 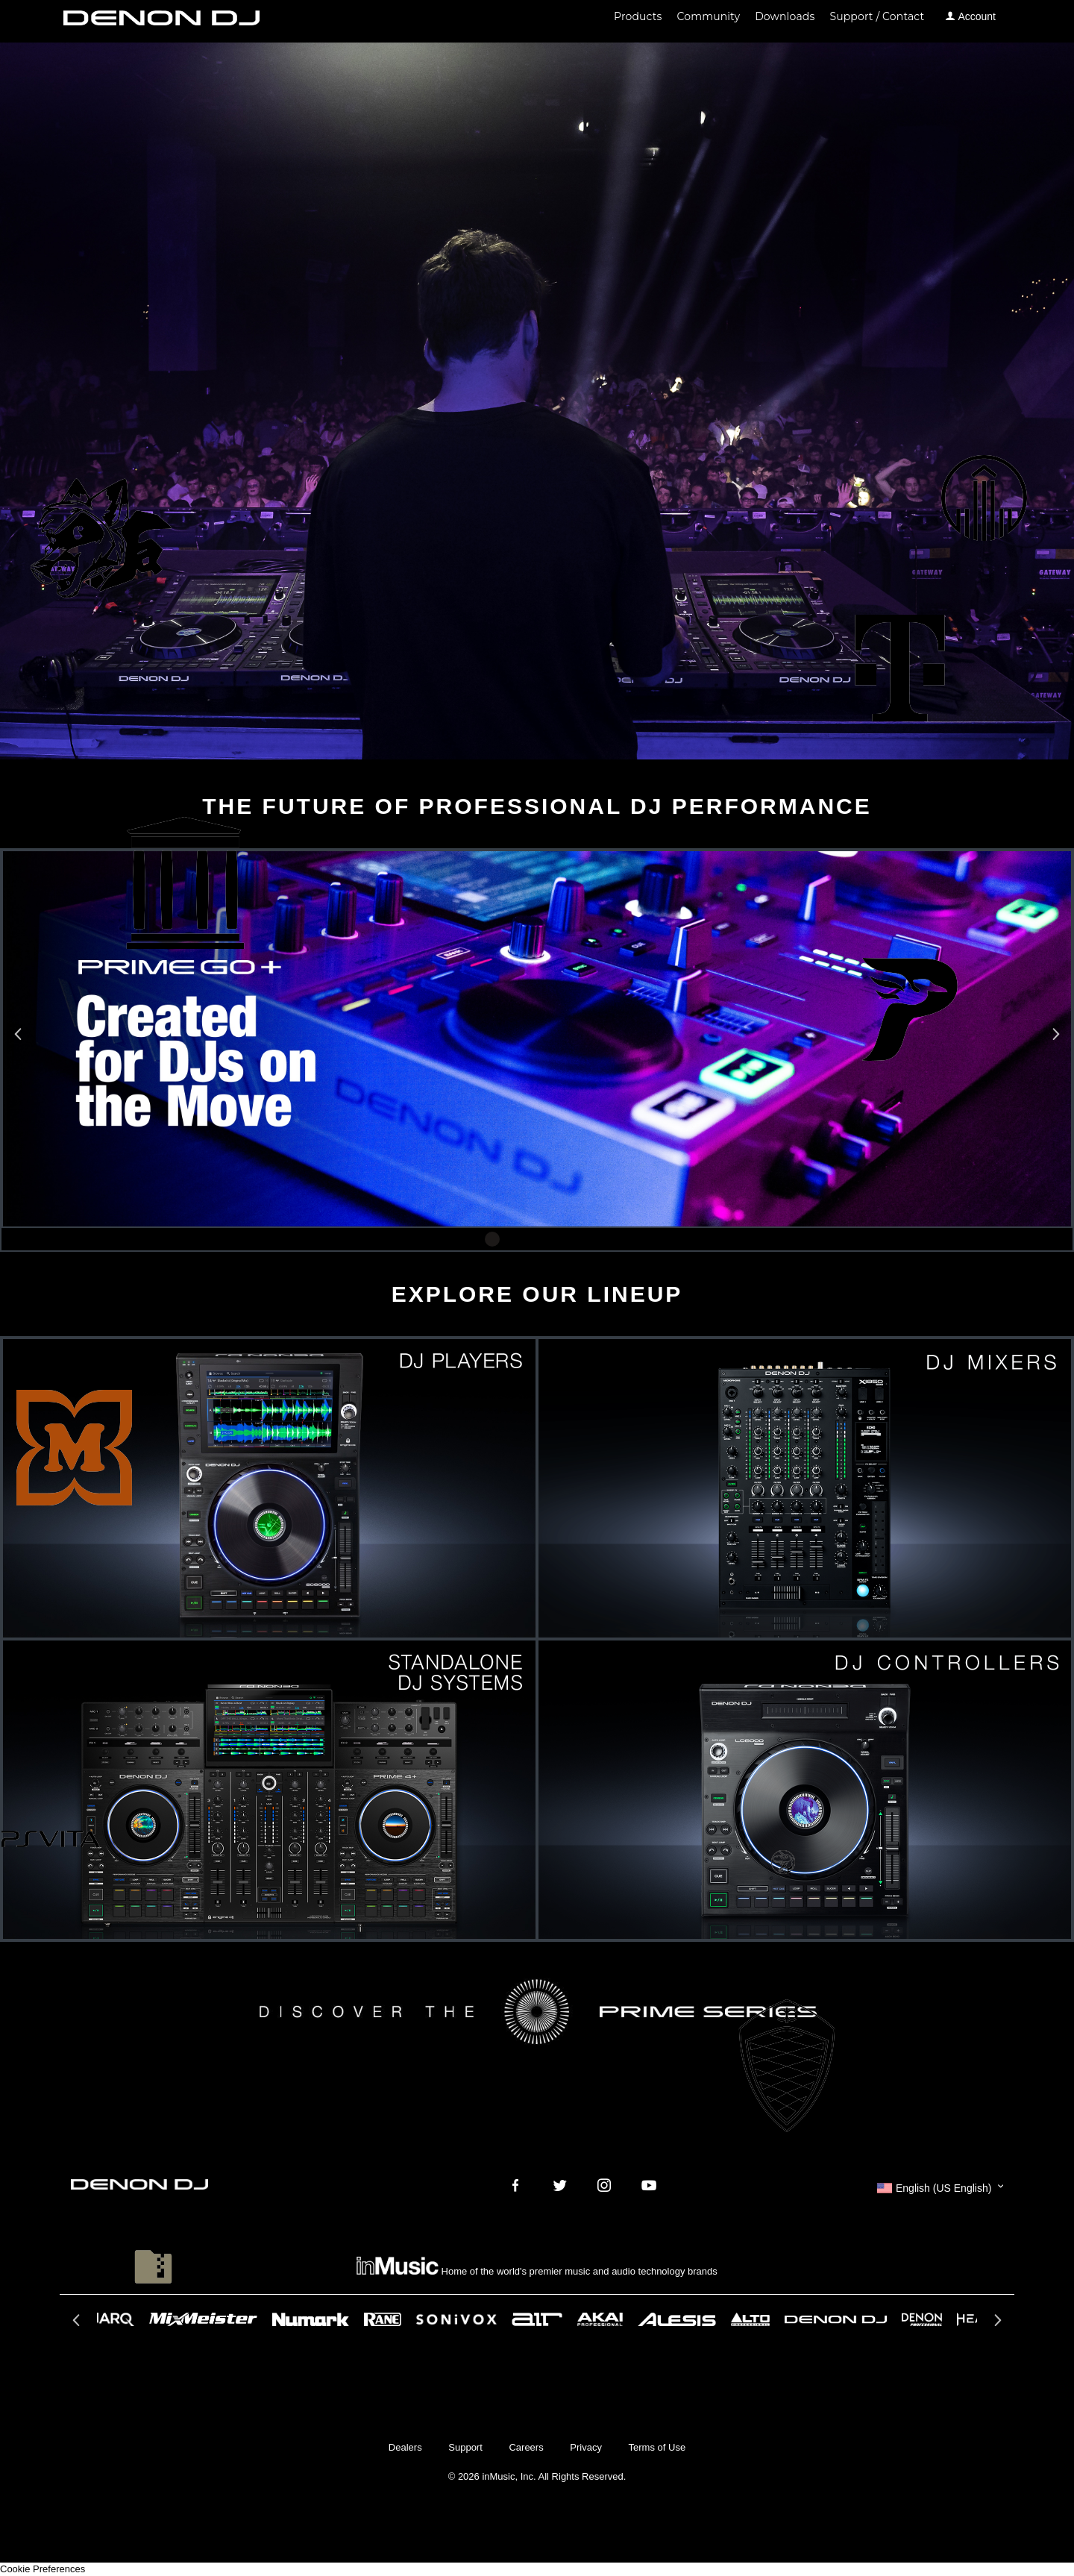 What do you see at coordinates (74, 1447) in the screenshot?
I see `müller brand logo` at bounding box center [74, 1447].